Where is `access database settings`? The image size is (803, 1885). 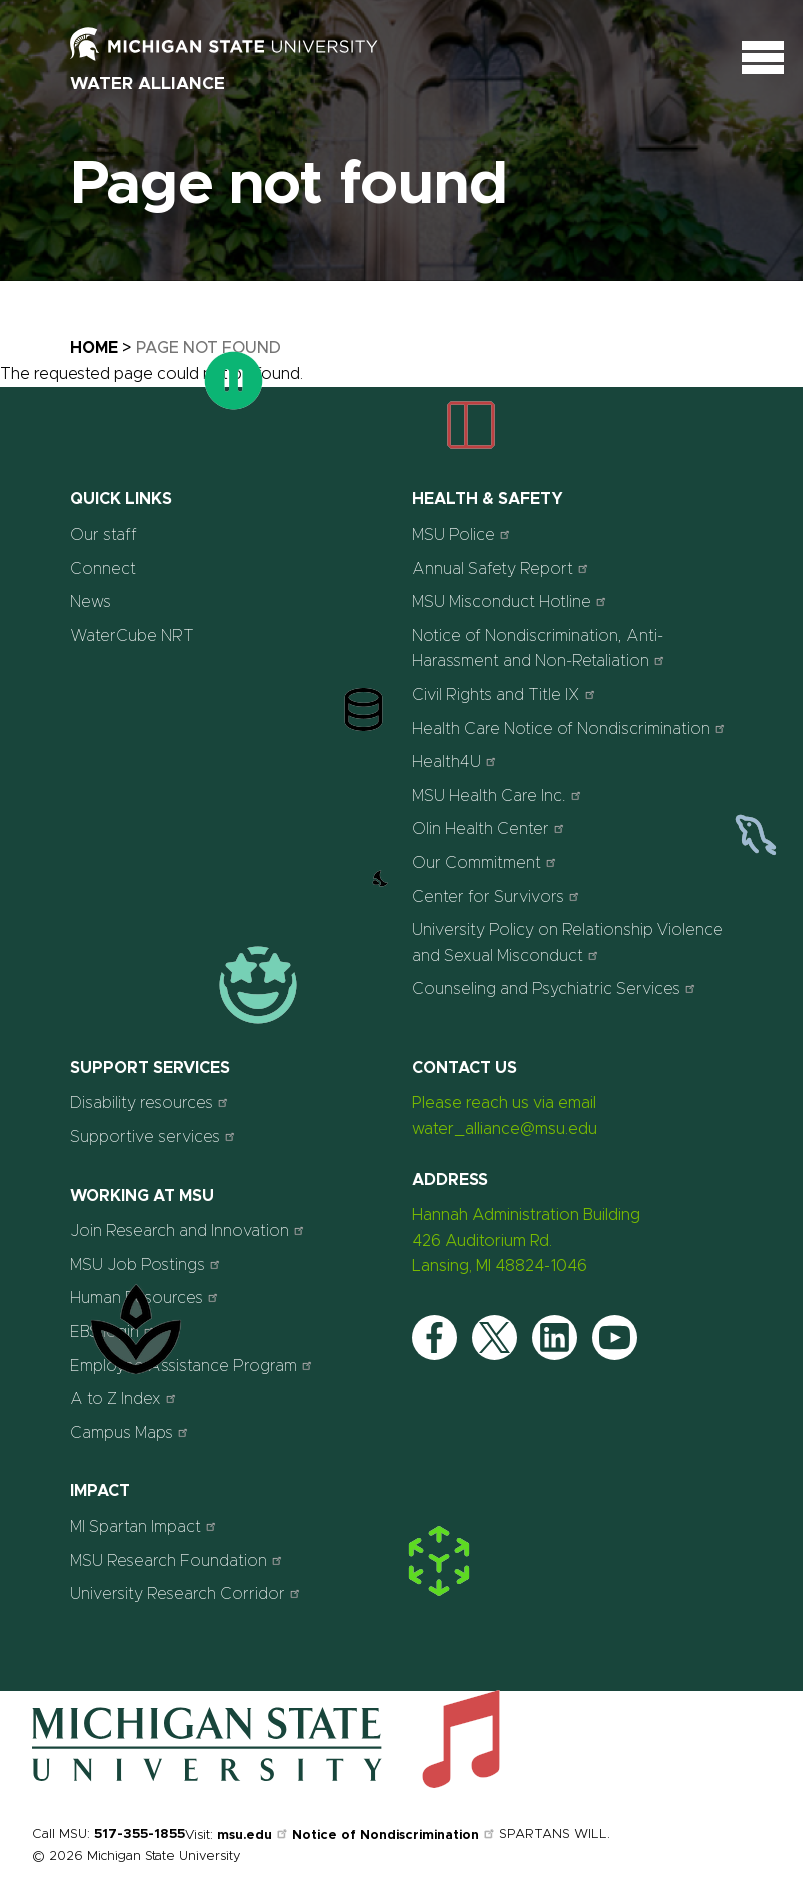 access database settings is located at coordinates (363, 709).